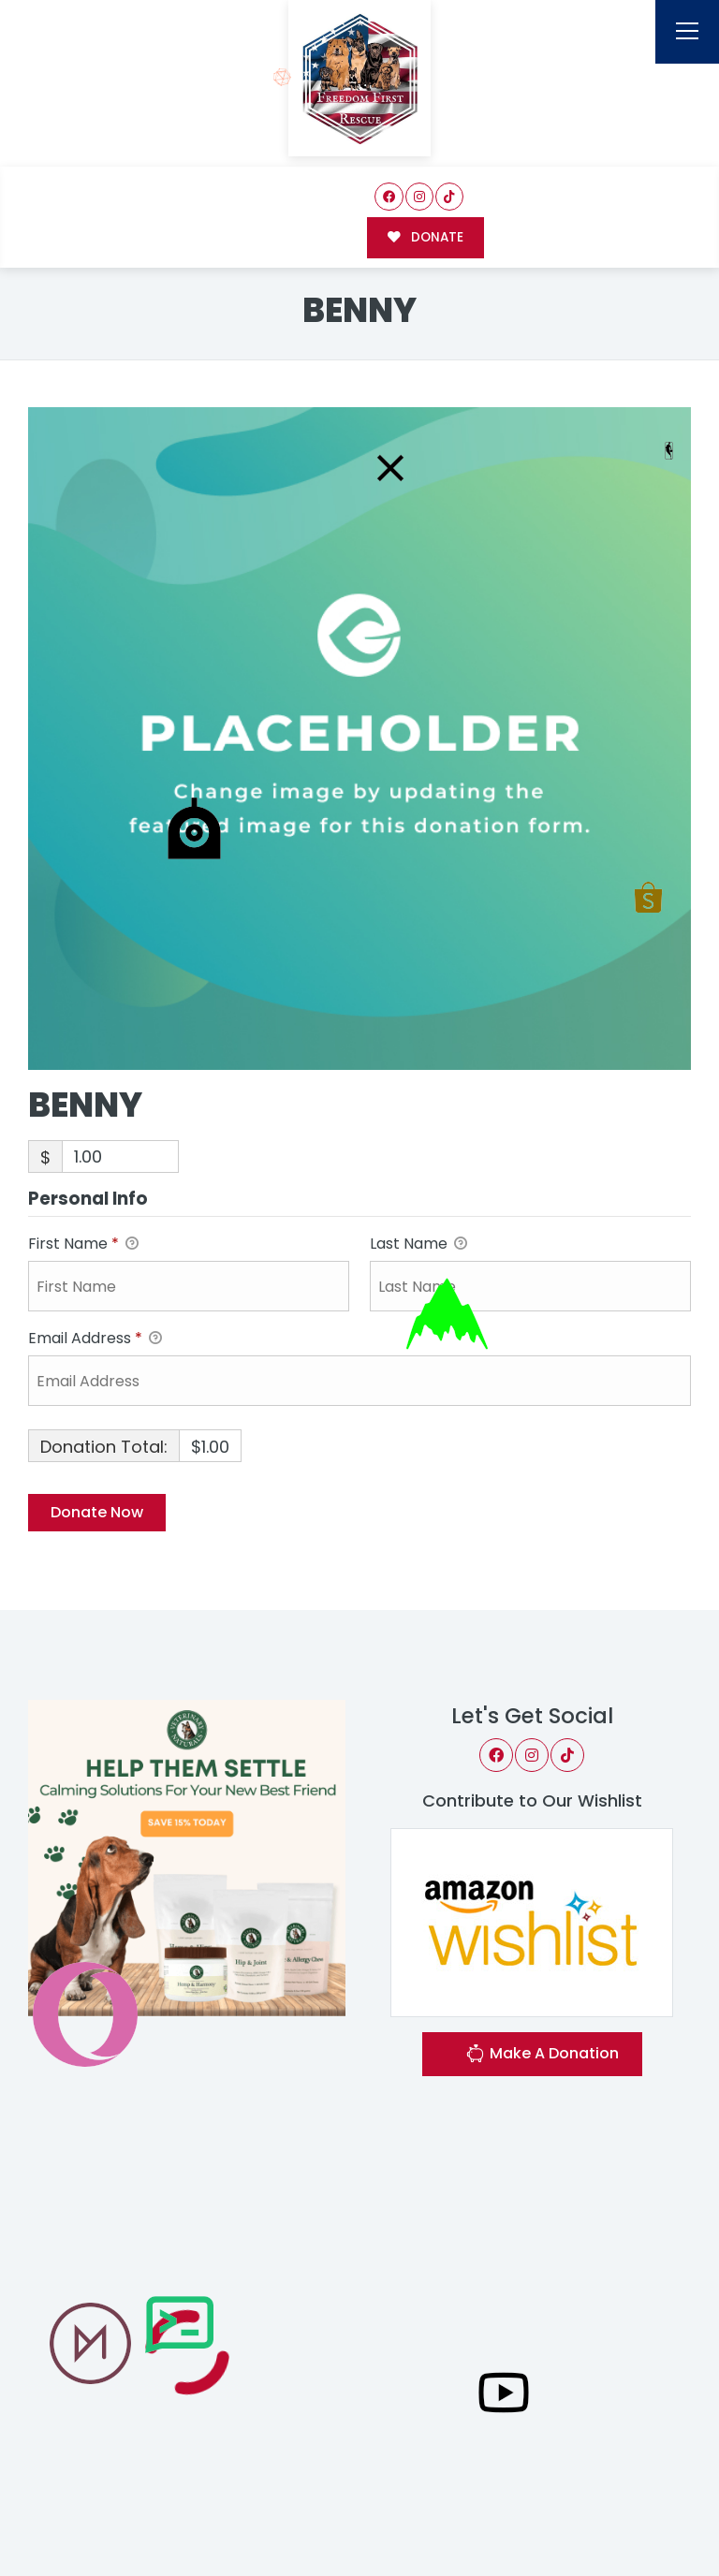 The width and height of the screenshot is (719, 2576). I want to click on burton snowboards brand logo, so click(447, 1313).